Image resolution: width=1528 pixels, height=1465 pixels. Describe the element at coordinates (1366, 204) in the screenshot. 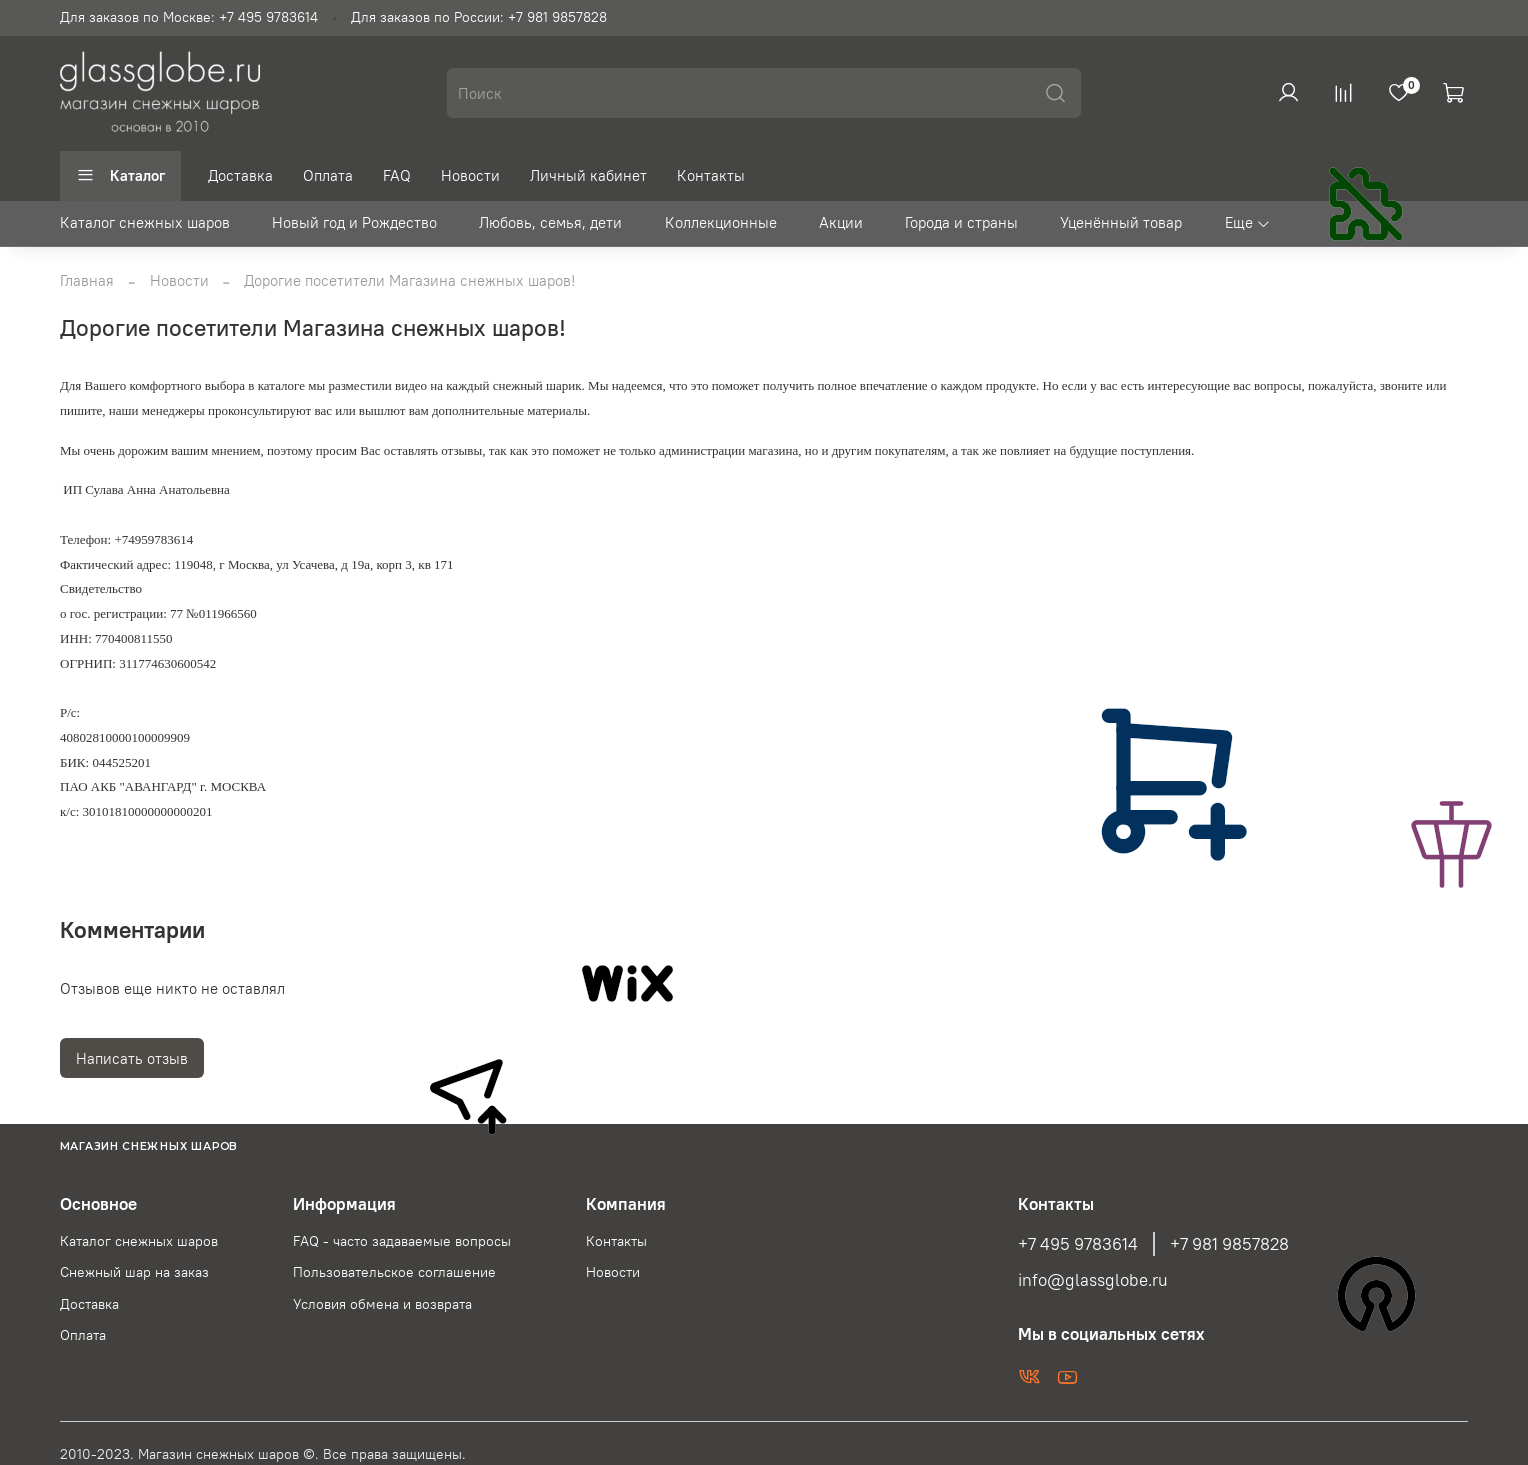

I see `disable or remove an extension or plugin` at that location.